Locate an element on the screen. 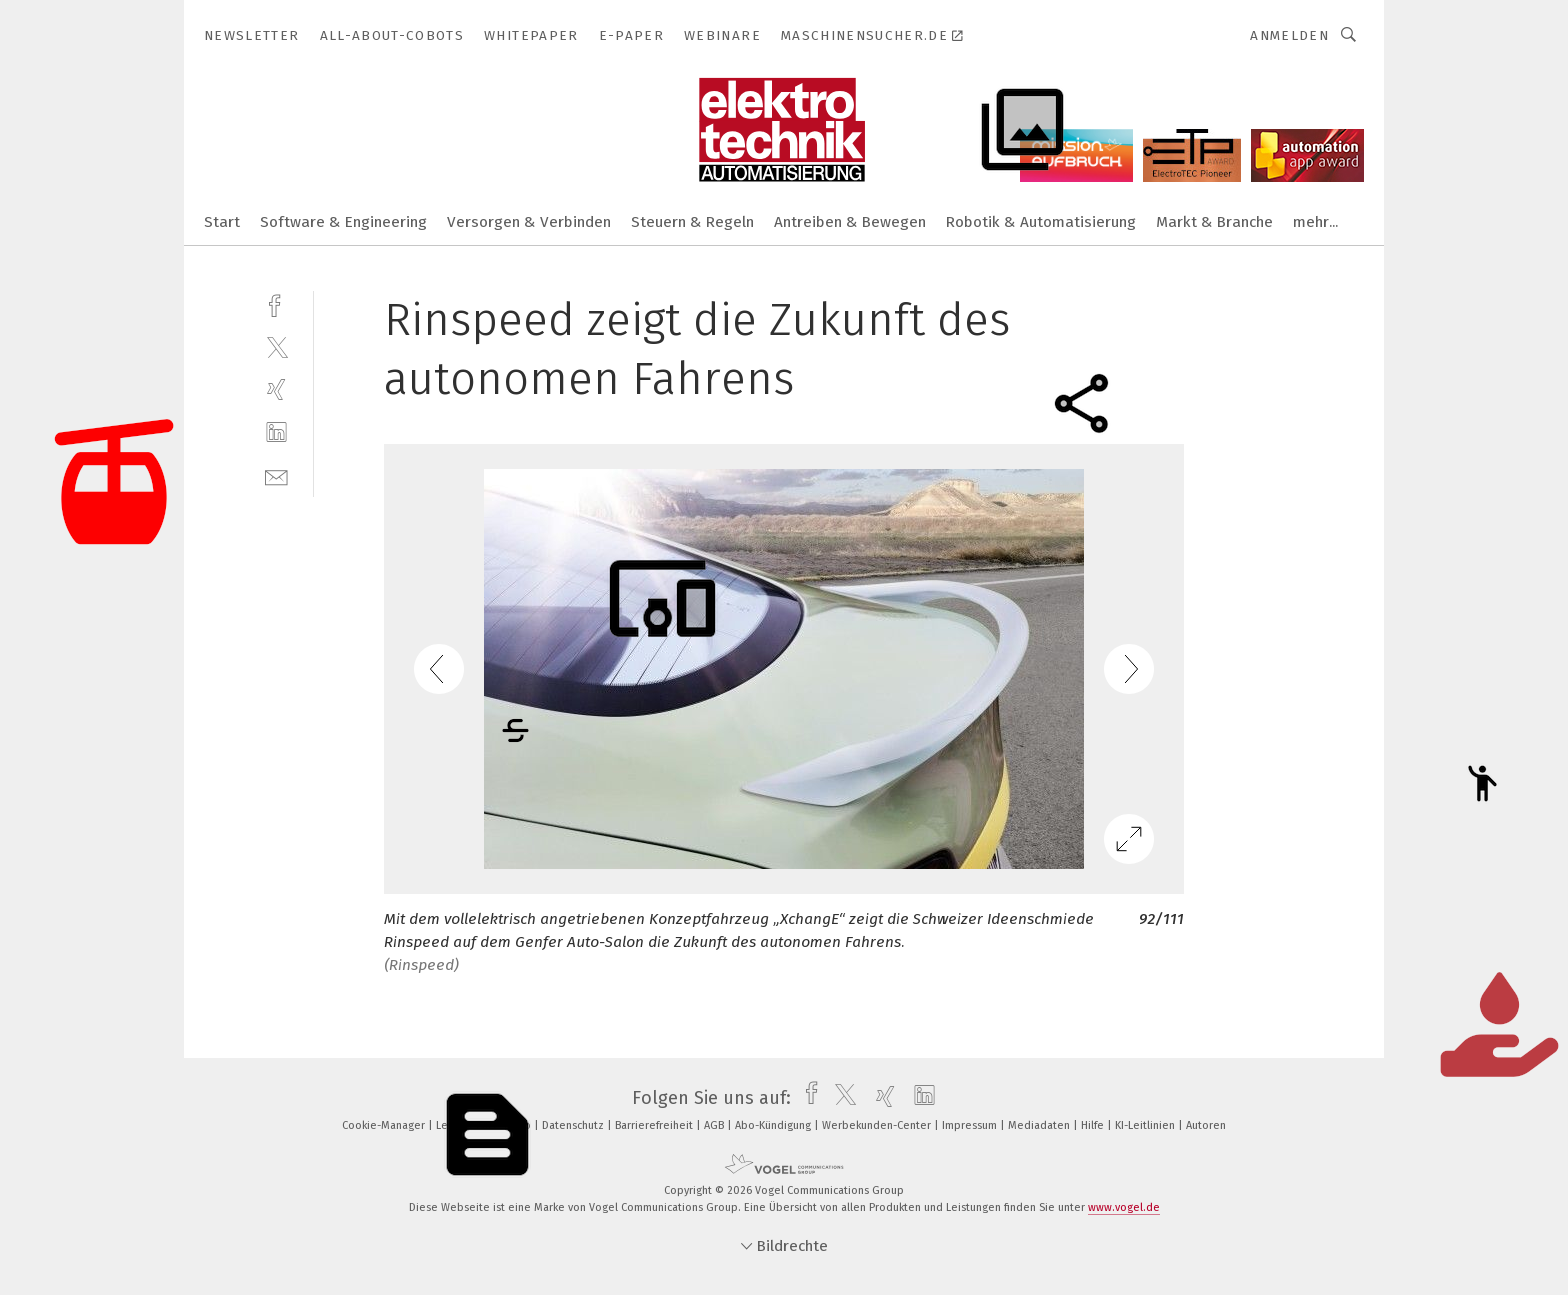 This screenshot has height=1295, width=1568. view other connected devices is located at coordinates (662, 598).